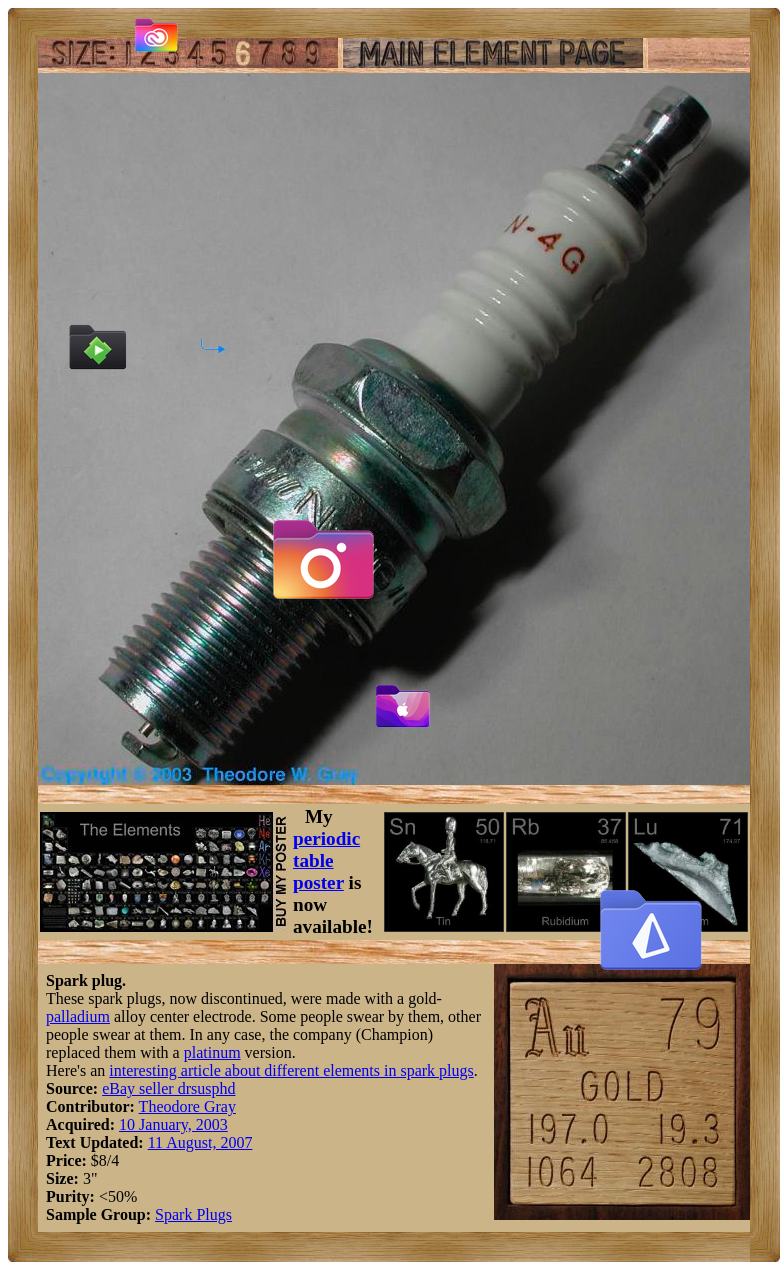 This screenshot has width=780, height=1270. What do you see at coordinates (156, 36) in the screenshot?
I see `open adobe creative cloud files folder` at bounding box center [156, 36].